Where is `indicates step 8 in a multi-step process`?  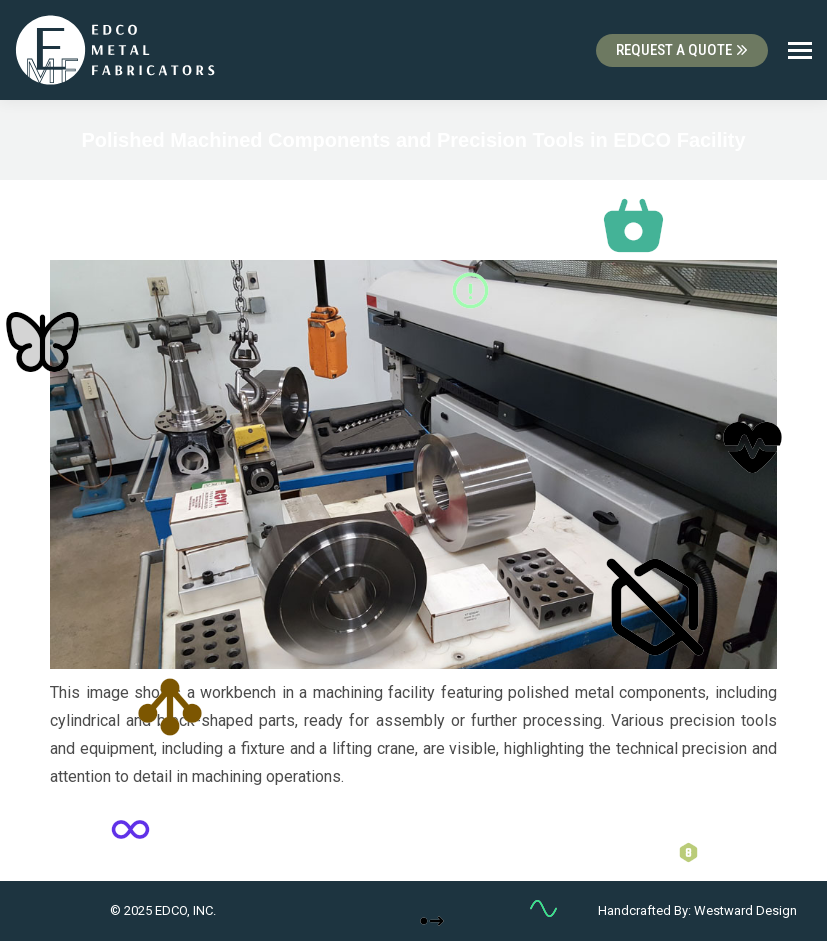 indicates step 8 in a multi-step process is located at coordinates (688, 852).